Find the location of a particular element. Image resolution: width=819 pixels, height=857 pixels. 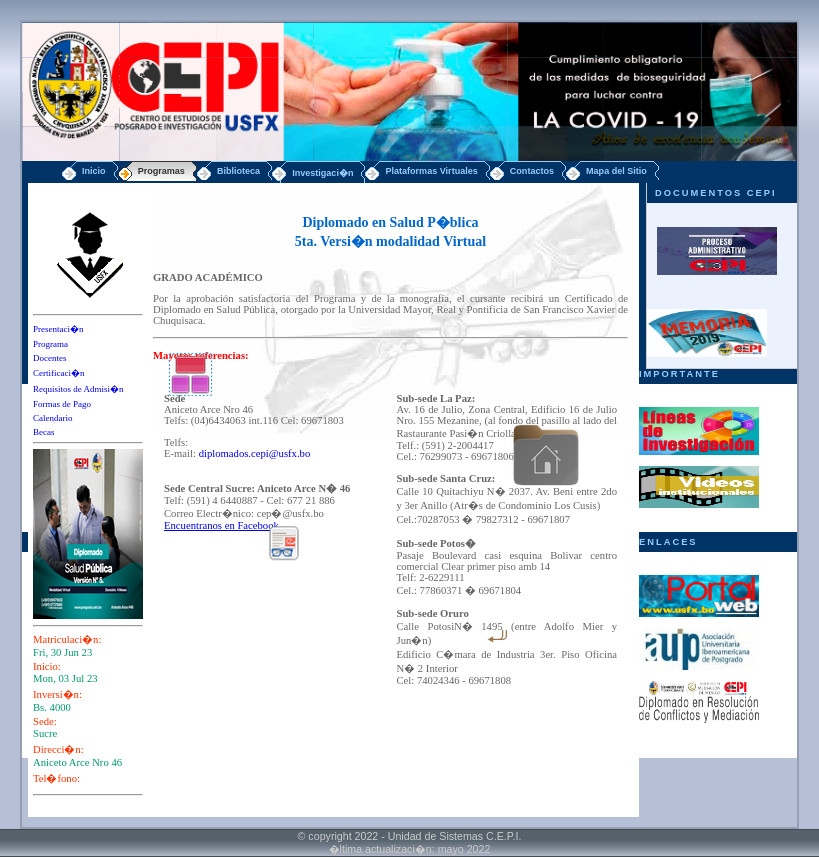

open evince document viewer is located at coordinates (284, 543).